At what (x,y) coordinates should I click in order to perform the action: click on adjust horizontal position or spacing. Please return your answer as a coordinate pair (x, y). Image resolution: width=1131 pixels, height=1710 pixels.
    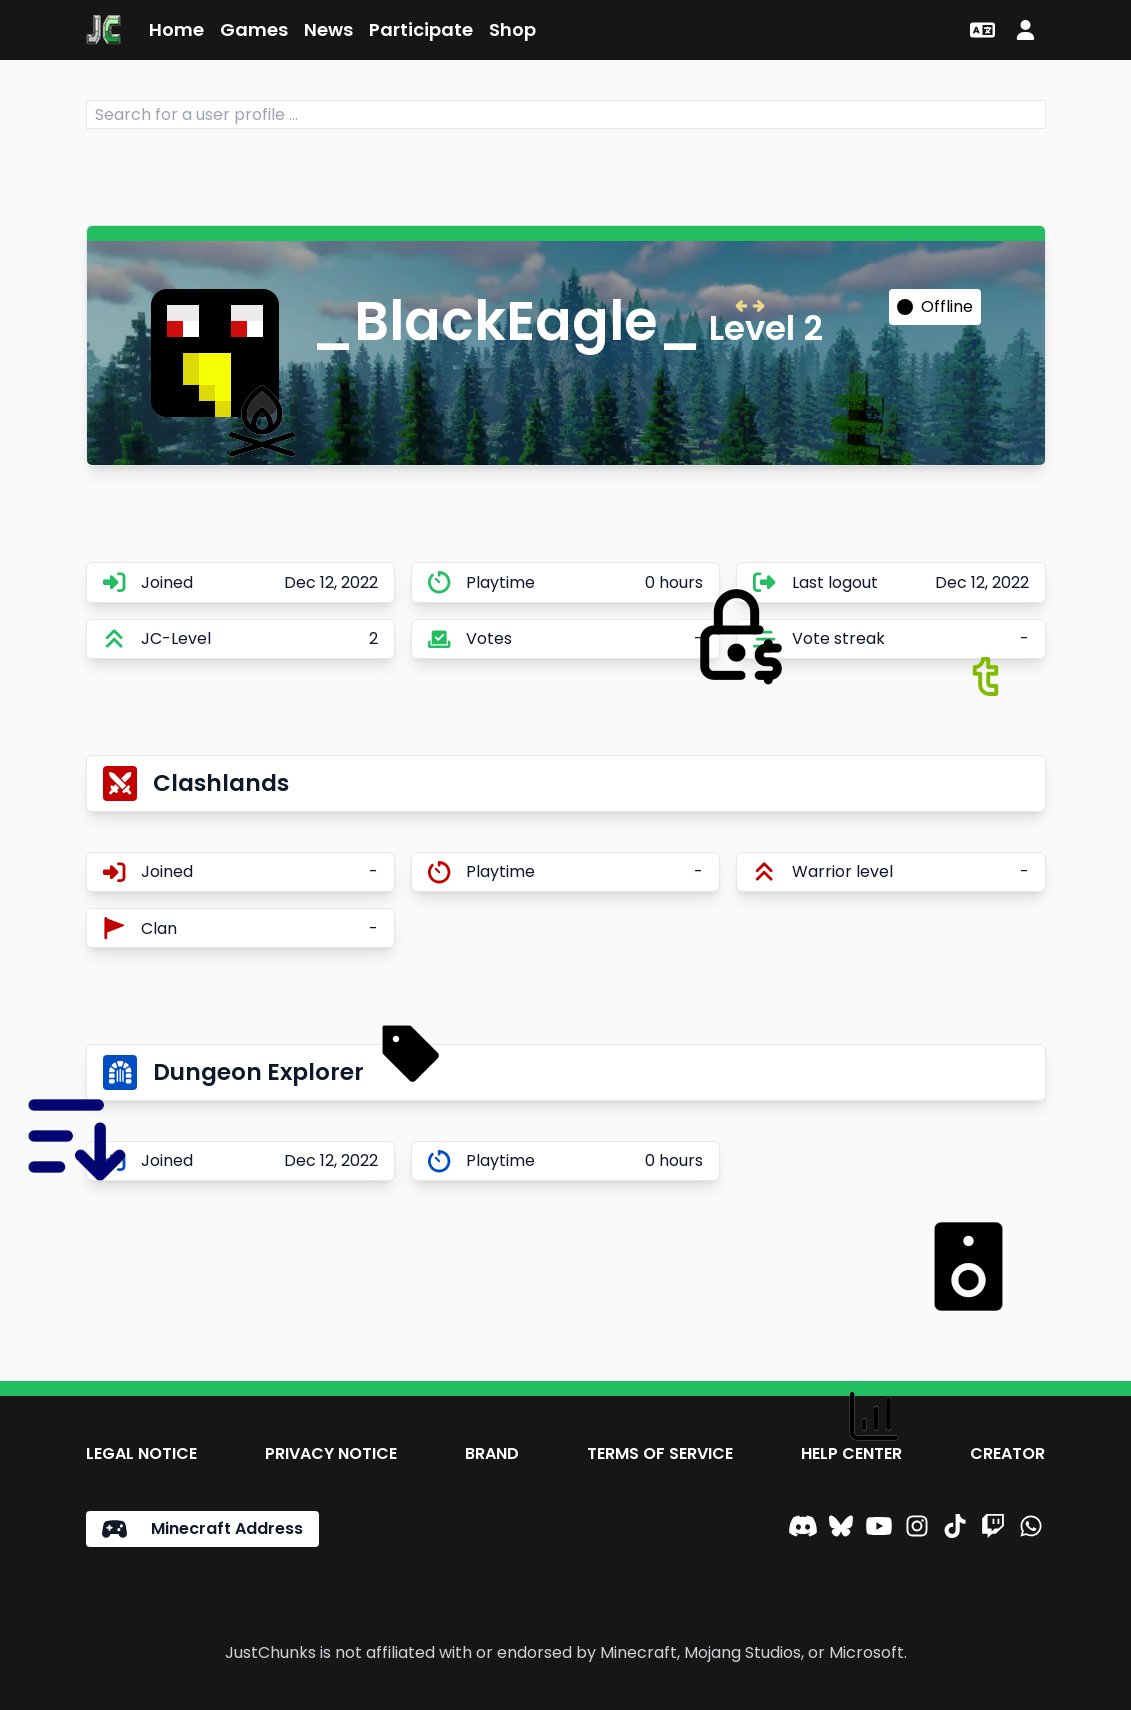
    Looking at the image, I should click on (750, 306).